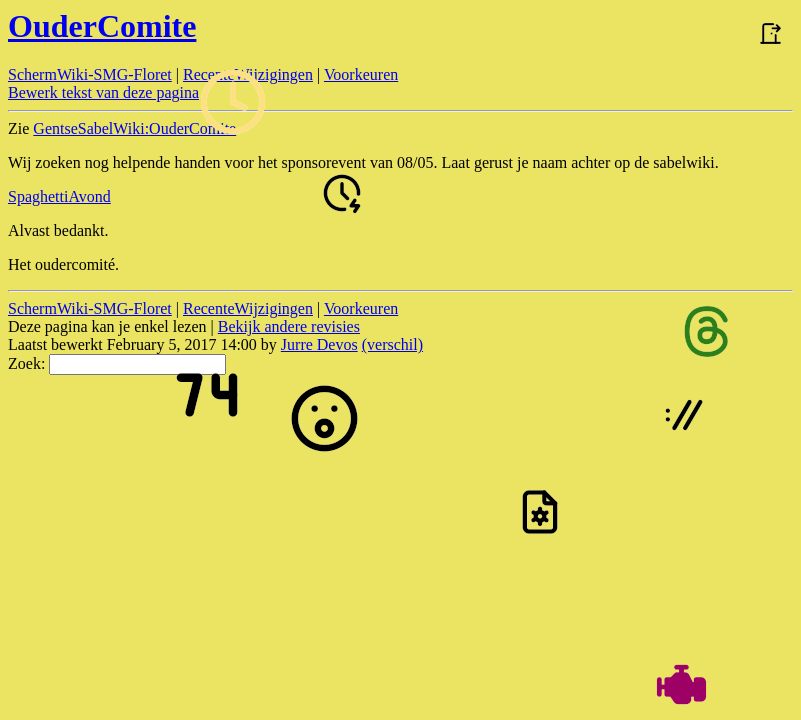 The image size is (801, 720). I want to click on react with surprise to a message or post, so click(324, 418).